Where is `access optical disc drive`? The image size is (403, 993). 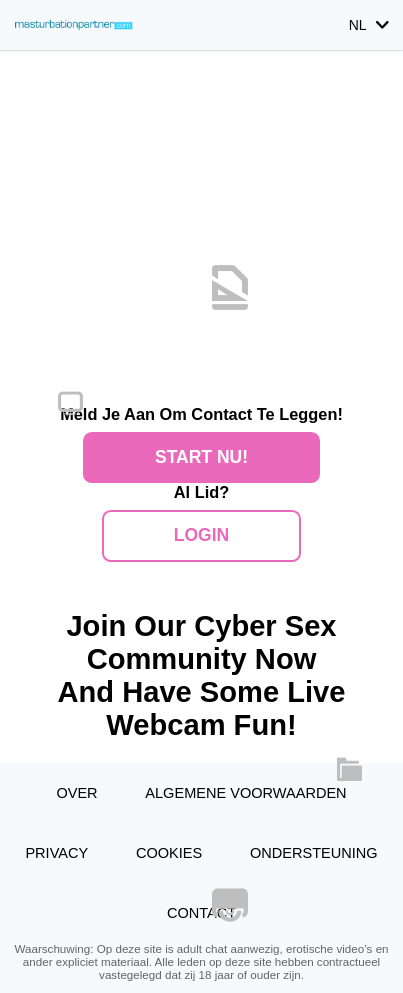
access optical disc drive is located at coordinates (230, 904).